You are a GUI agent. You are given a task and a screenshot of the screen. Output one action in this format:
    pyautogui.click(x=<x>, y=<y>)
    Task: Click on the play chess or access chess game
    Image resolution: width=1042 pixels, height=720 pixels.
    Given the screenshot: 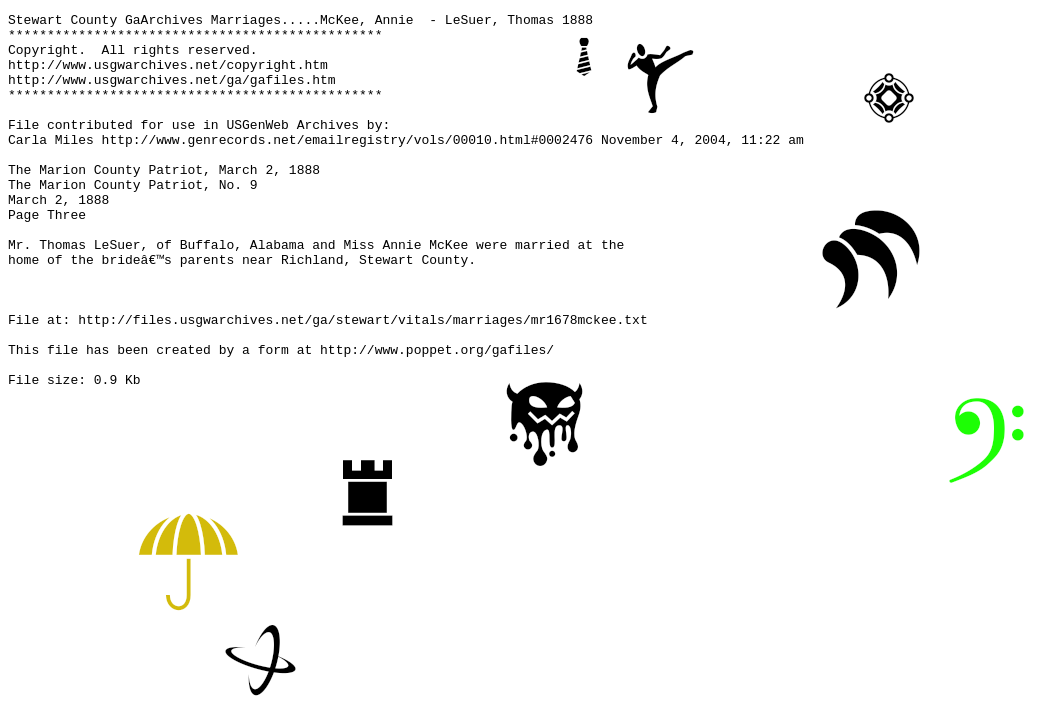 What is the action you would take?
    pyautogui.click(x=367, y=487)
    